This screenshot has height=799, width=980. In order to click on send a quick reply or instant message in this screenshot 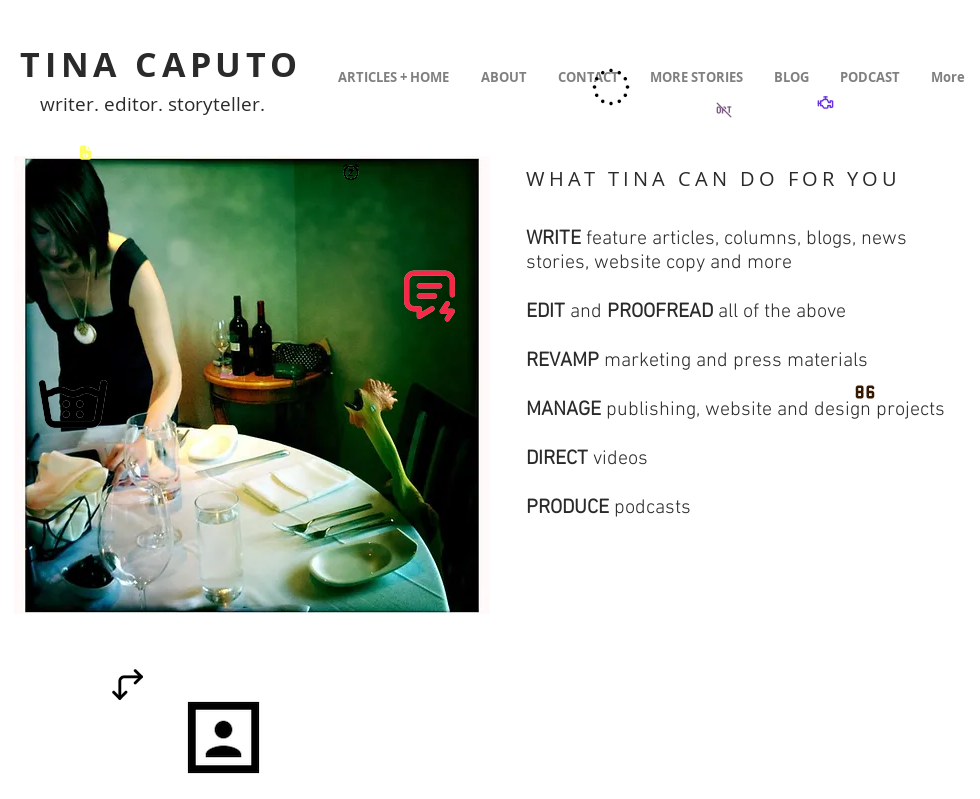, I will do `click(429, 293)`.